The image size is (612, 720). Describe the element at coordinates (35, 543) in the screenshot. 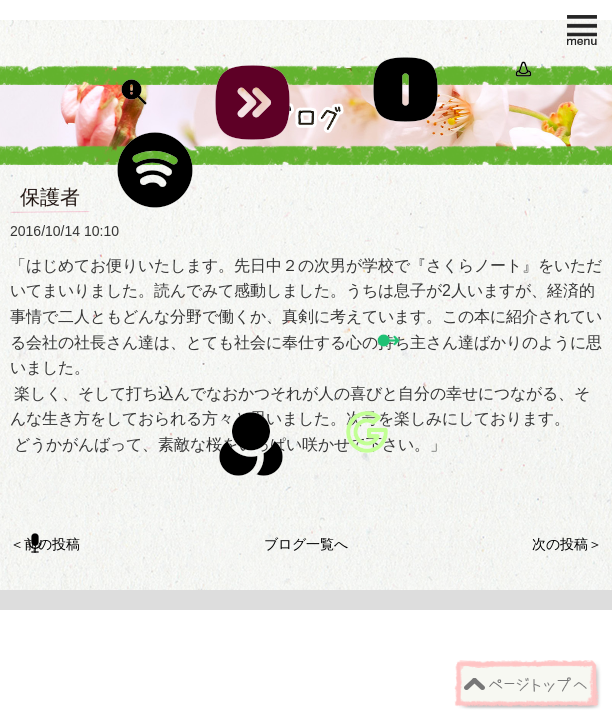

I see `tap to start voice input` at that location.